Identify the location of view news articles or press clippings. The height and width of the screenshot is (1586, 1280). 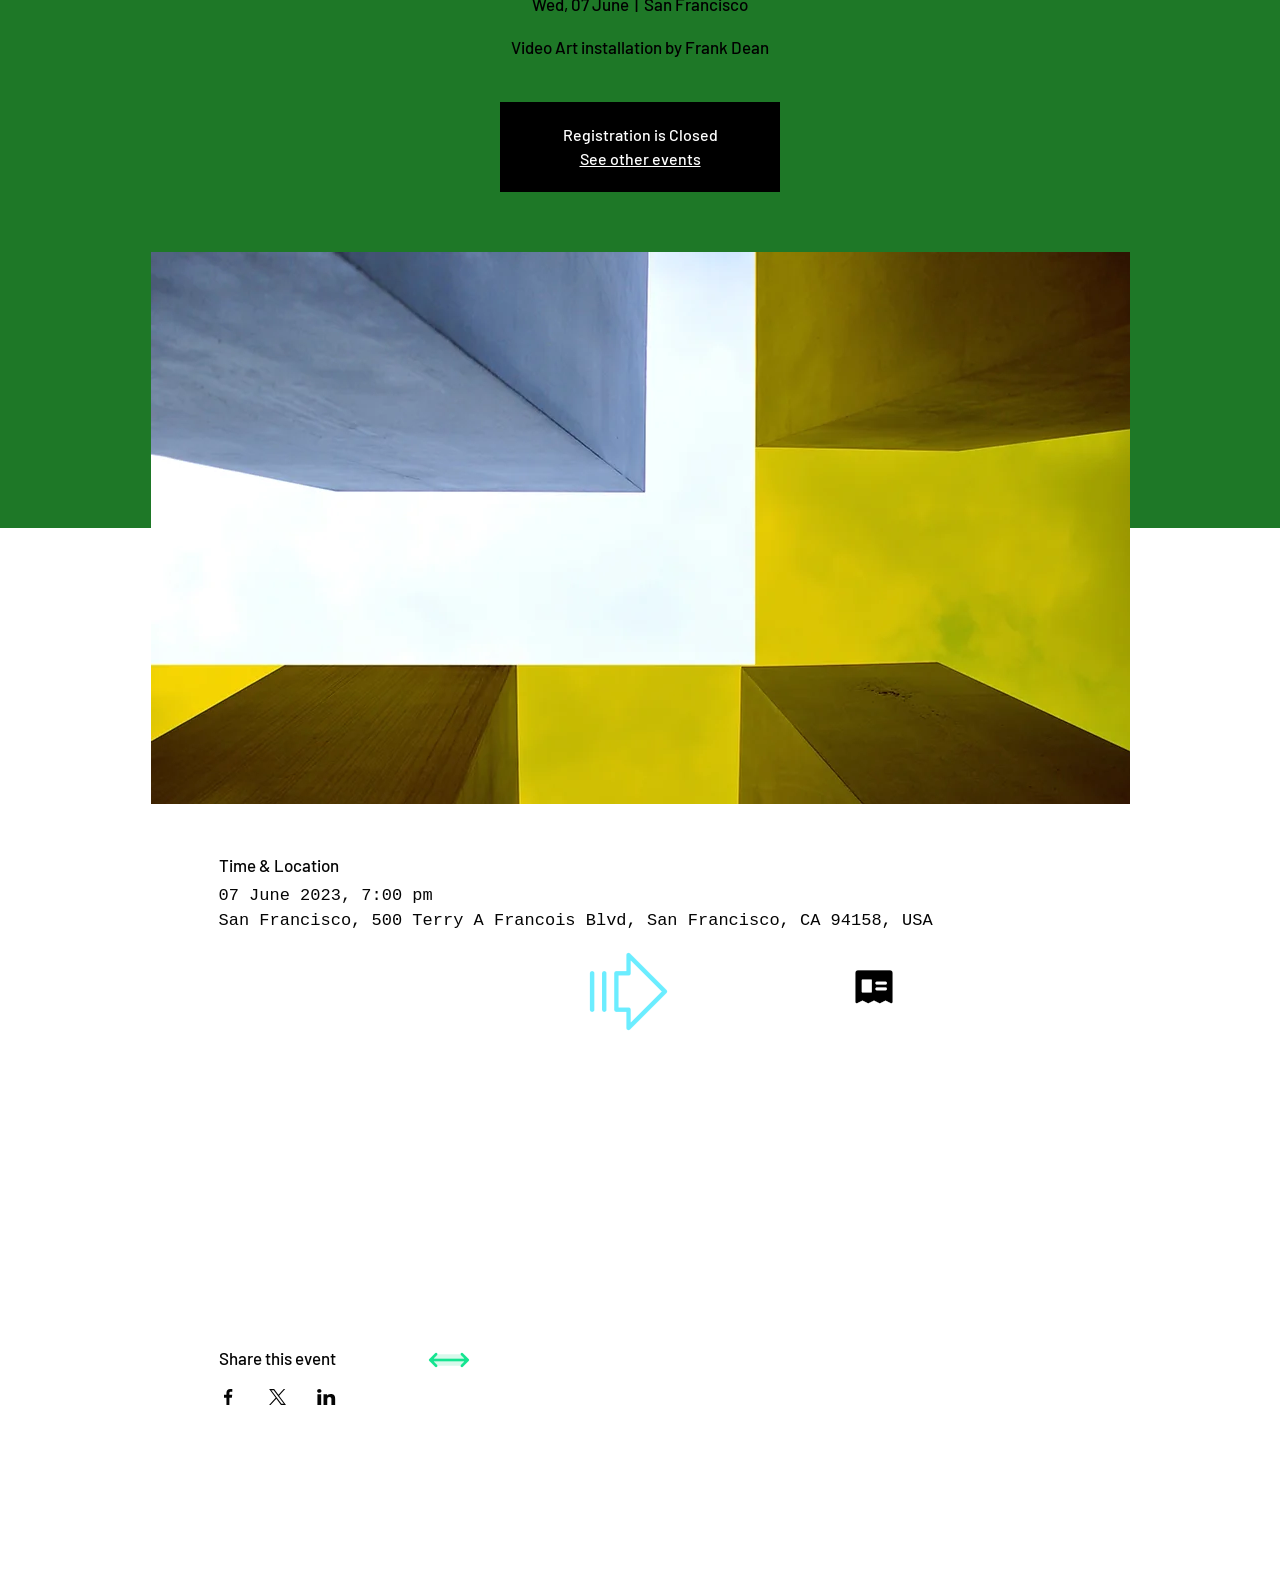
(874, 986).